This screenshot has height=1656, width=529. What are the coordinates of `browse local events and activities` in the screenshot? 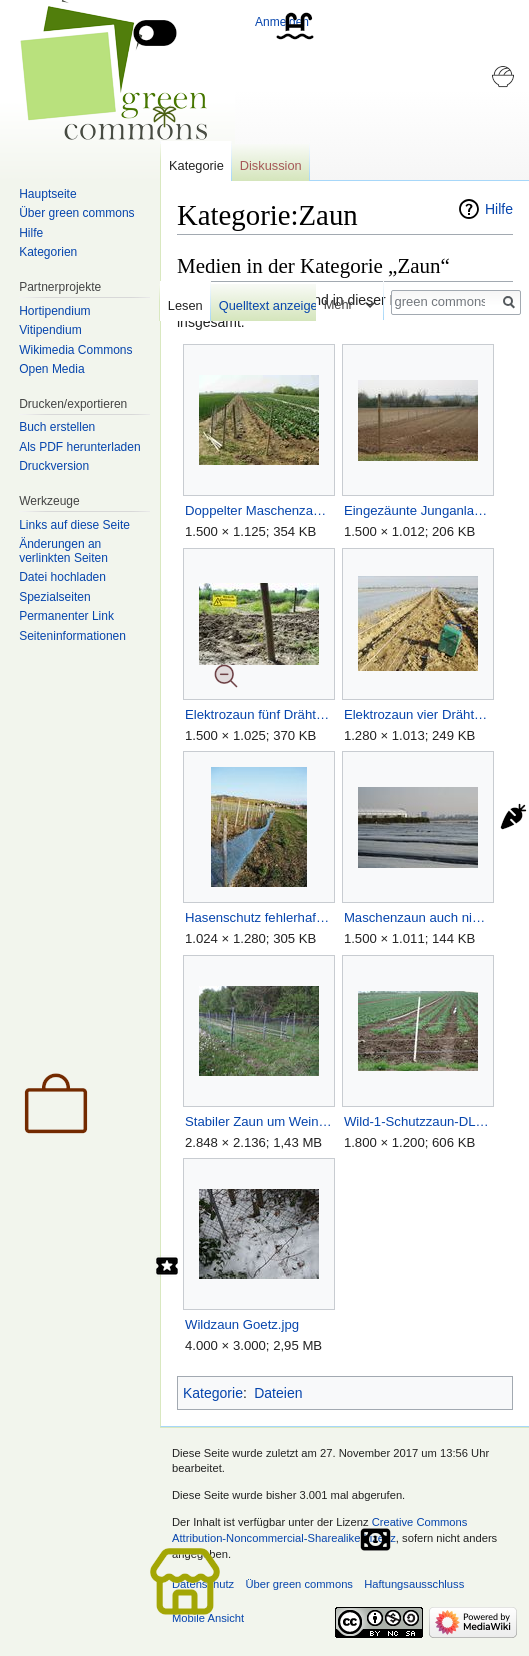 It's located at (167, 1266).